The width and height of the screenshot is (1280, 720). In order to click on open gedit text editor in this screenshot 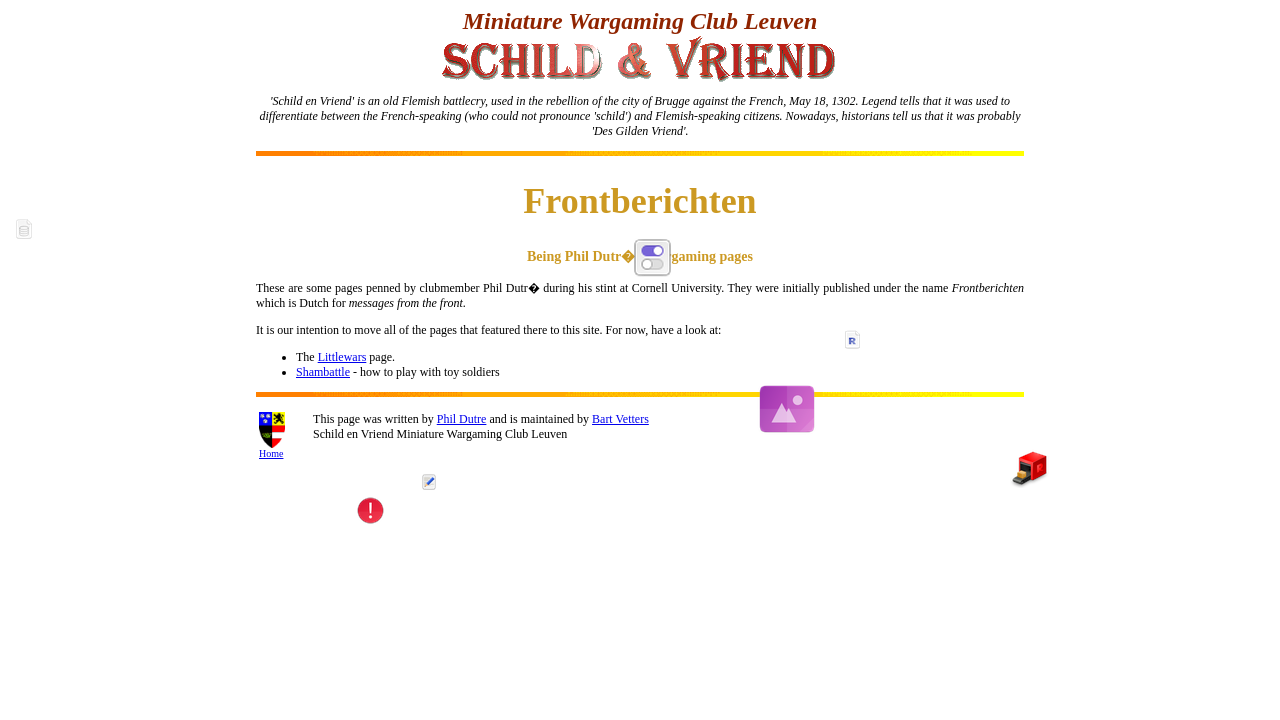, I will do `click(429, 482)`.